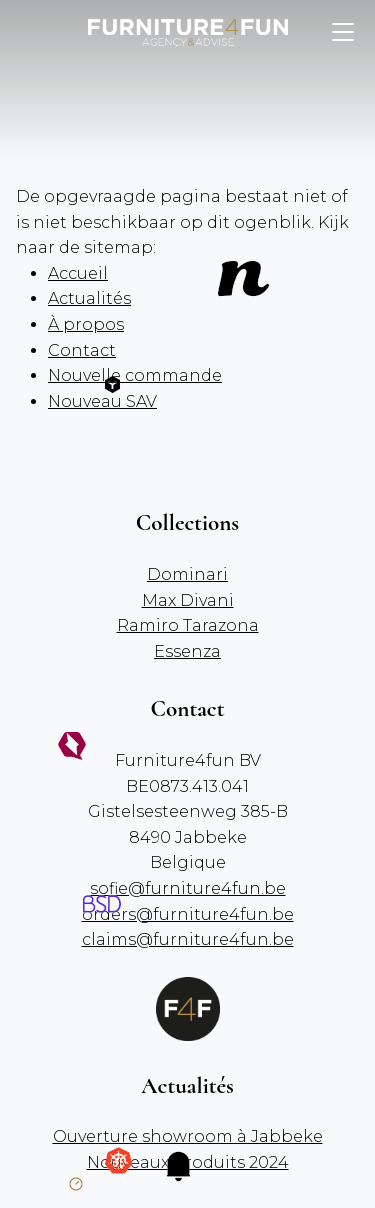 The height and width of the screenshot is (1208, 375). Describe the element at coordinates (243, 278) in the screenshot. I see `notist app logo` at that location.